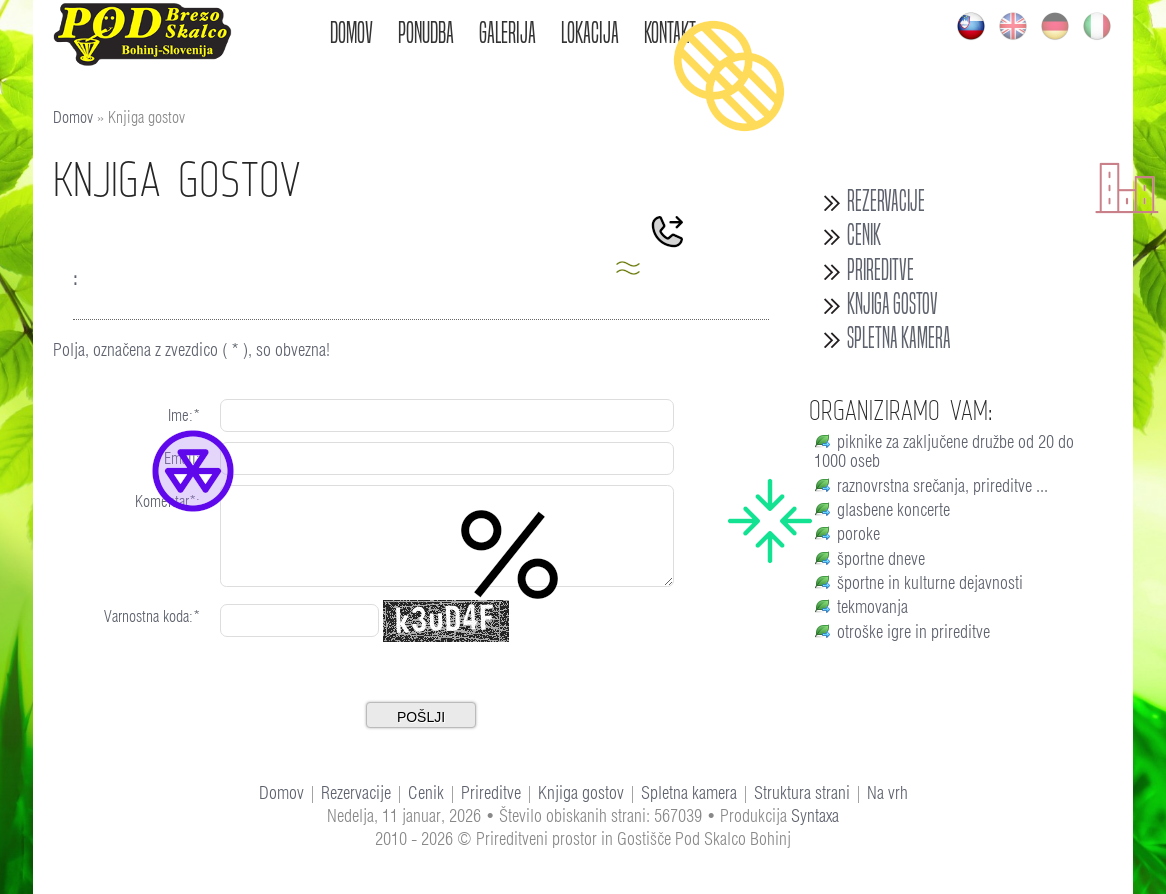  Describe the element at coordinates (1127, 188) in the screenshot. I see `view city or urban locations` at that location.